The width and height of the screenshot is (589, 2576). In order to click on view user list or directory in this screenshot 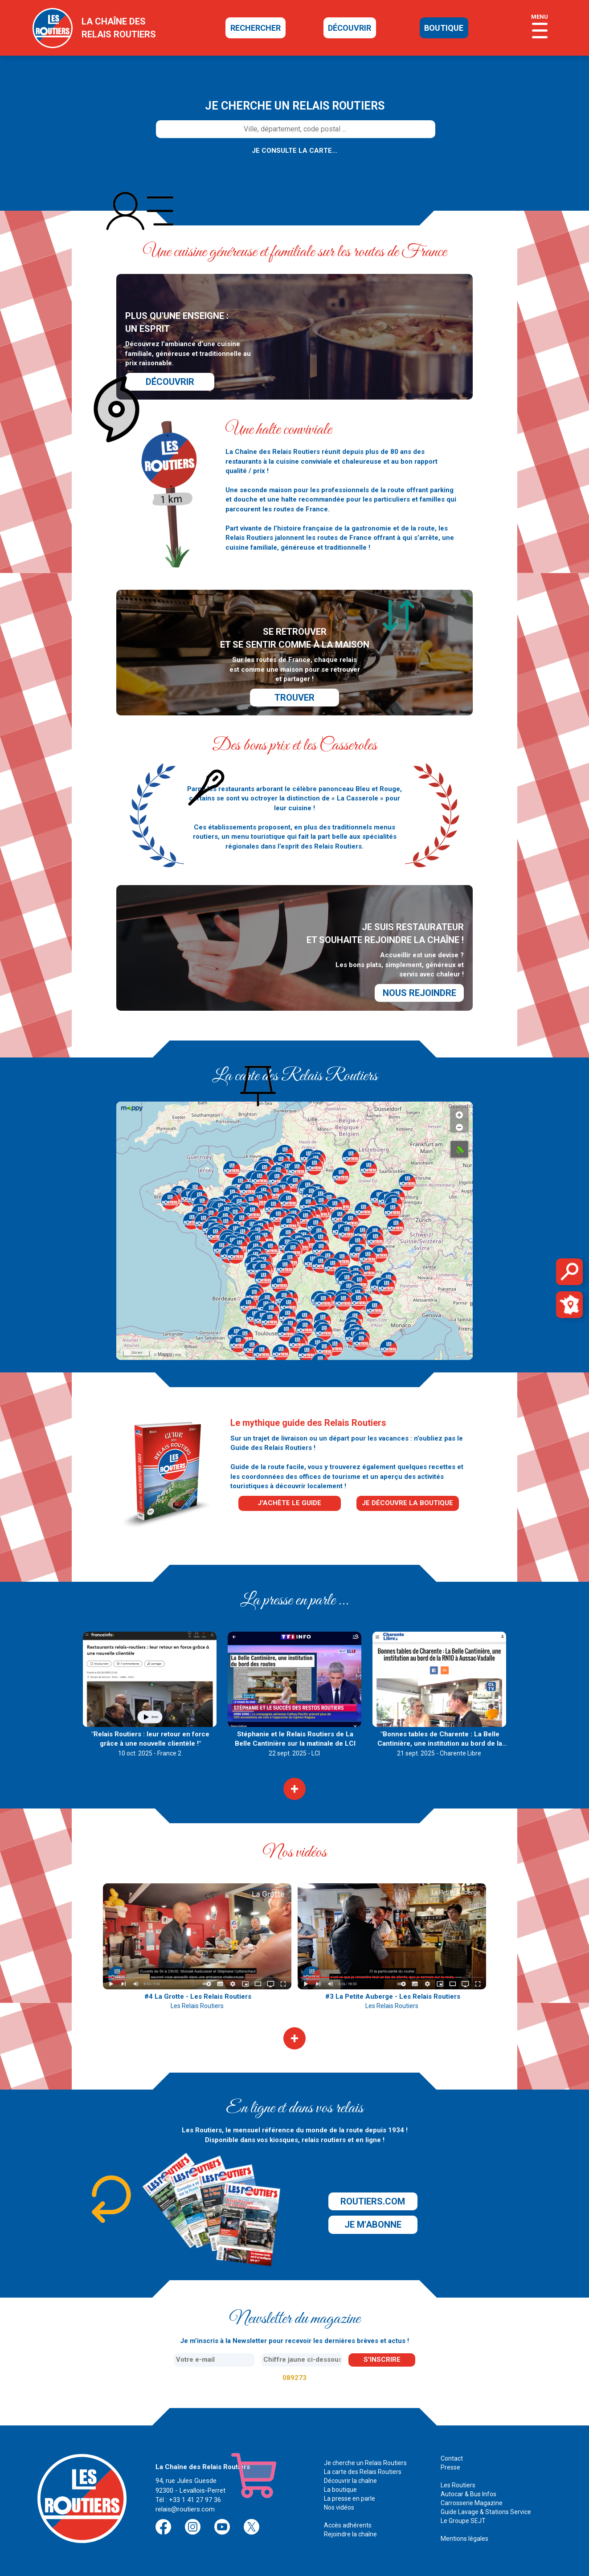, I will do `click(139, 211)`.